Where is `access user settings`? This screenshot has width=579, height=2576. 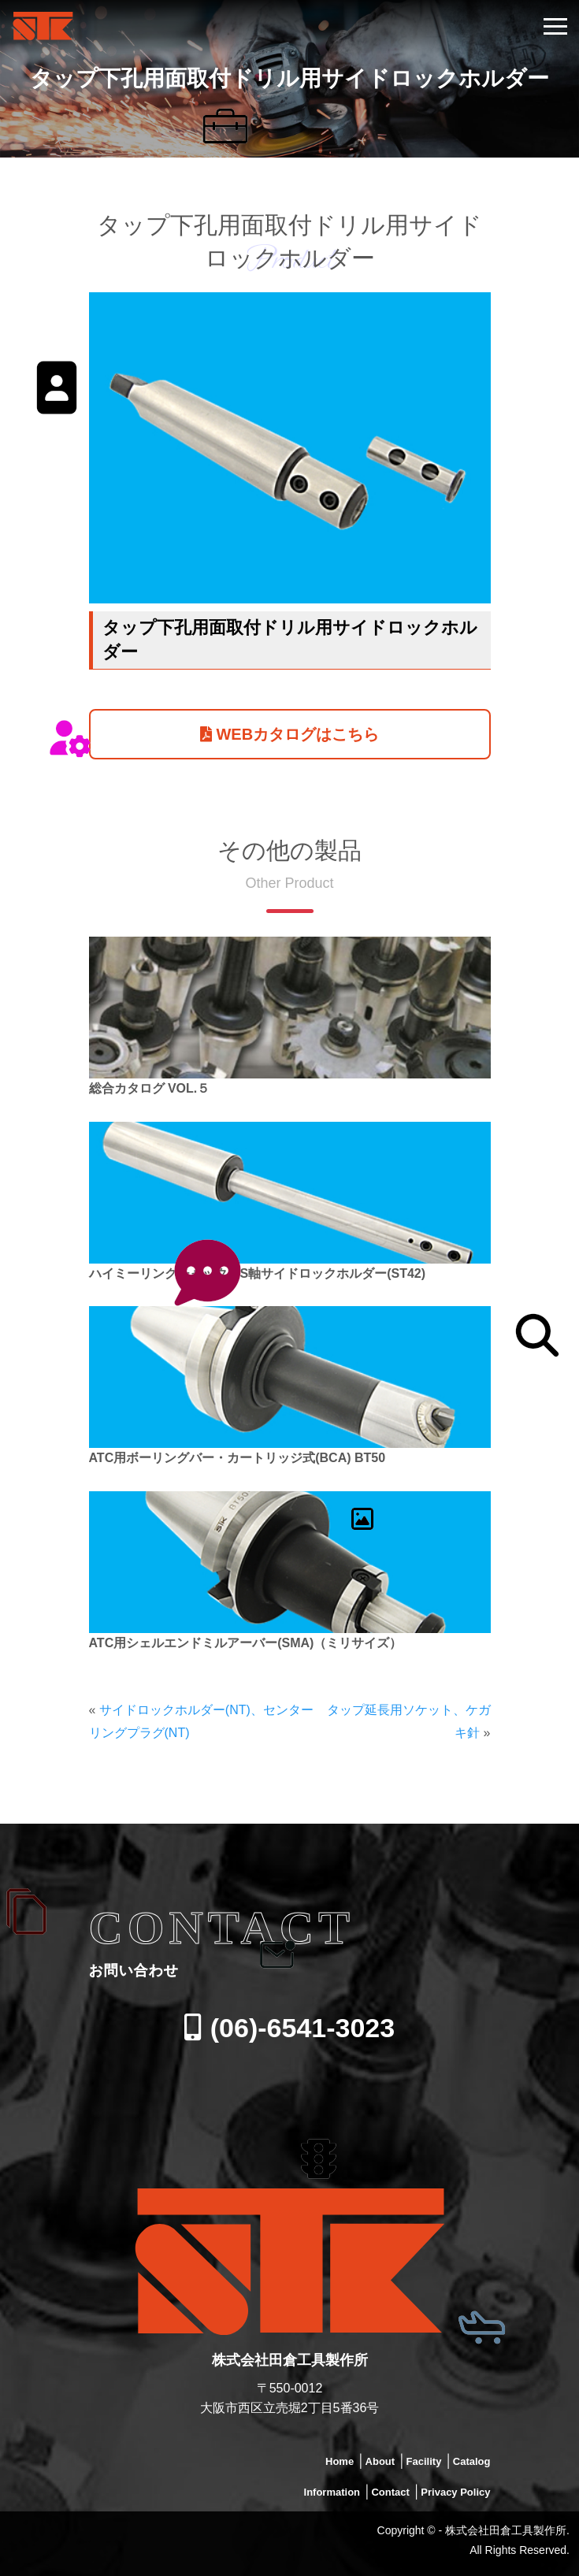
access user settings is located at coordinates (69, 737).